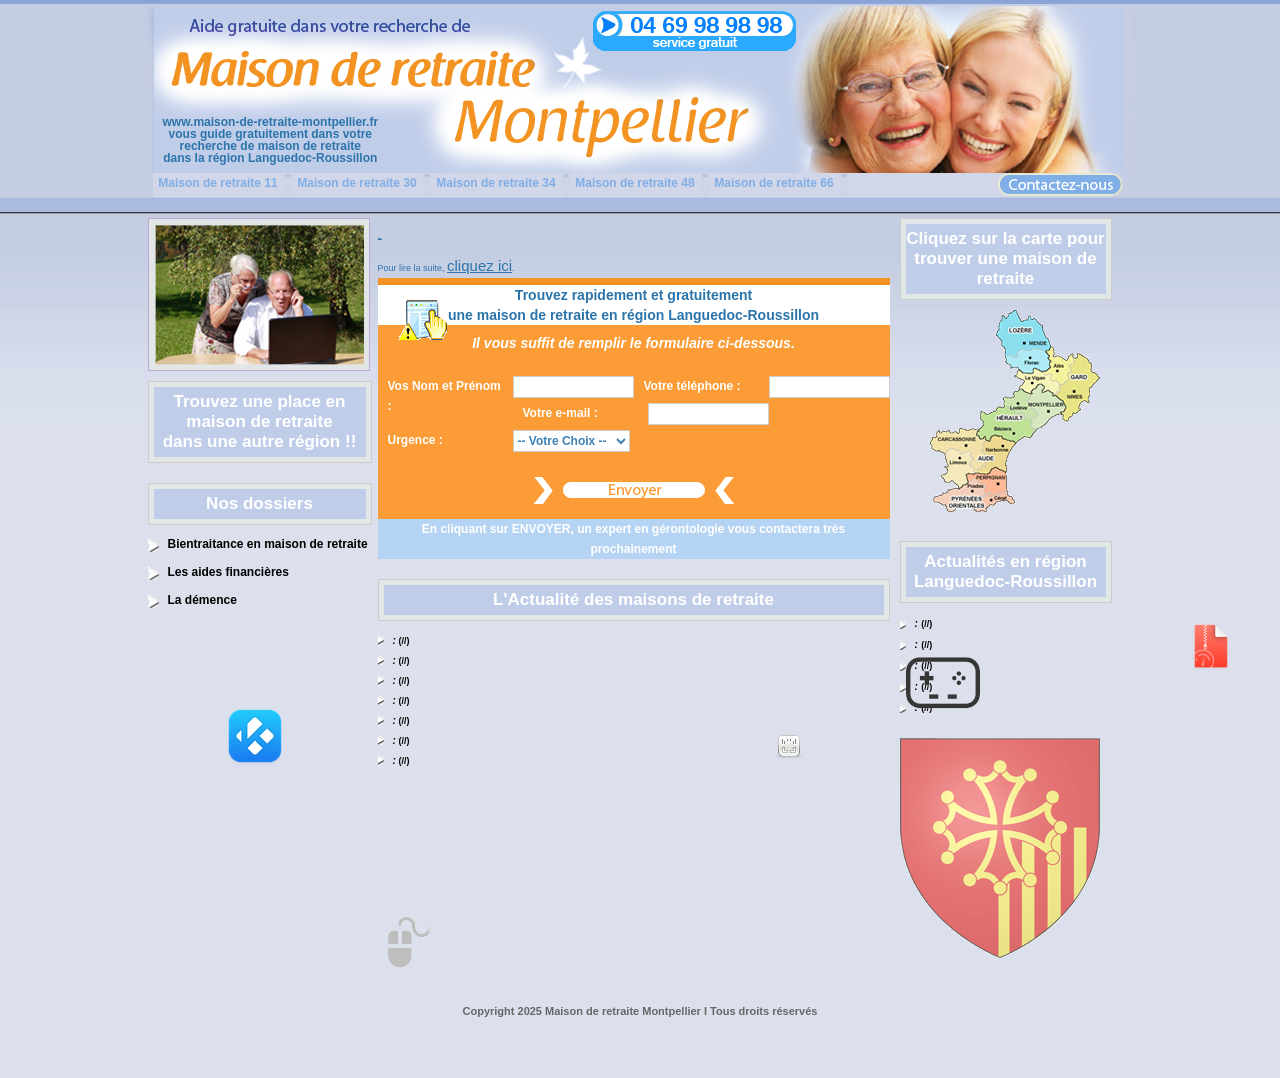 The width and height of the screenshot is (1280, 1078). I want to click on fit content to window, so click(789, 745).